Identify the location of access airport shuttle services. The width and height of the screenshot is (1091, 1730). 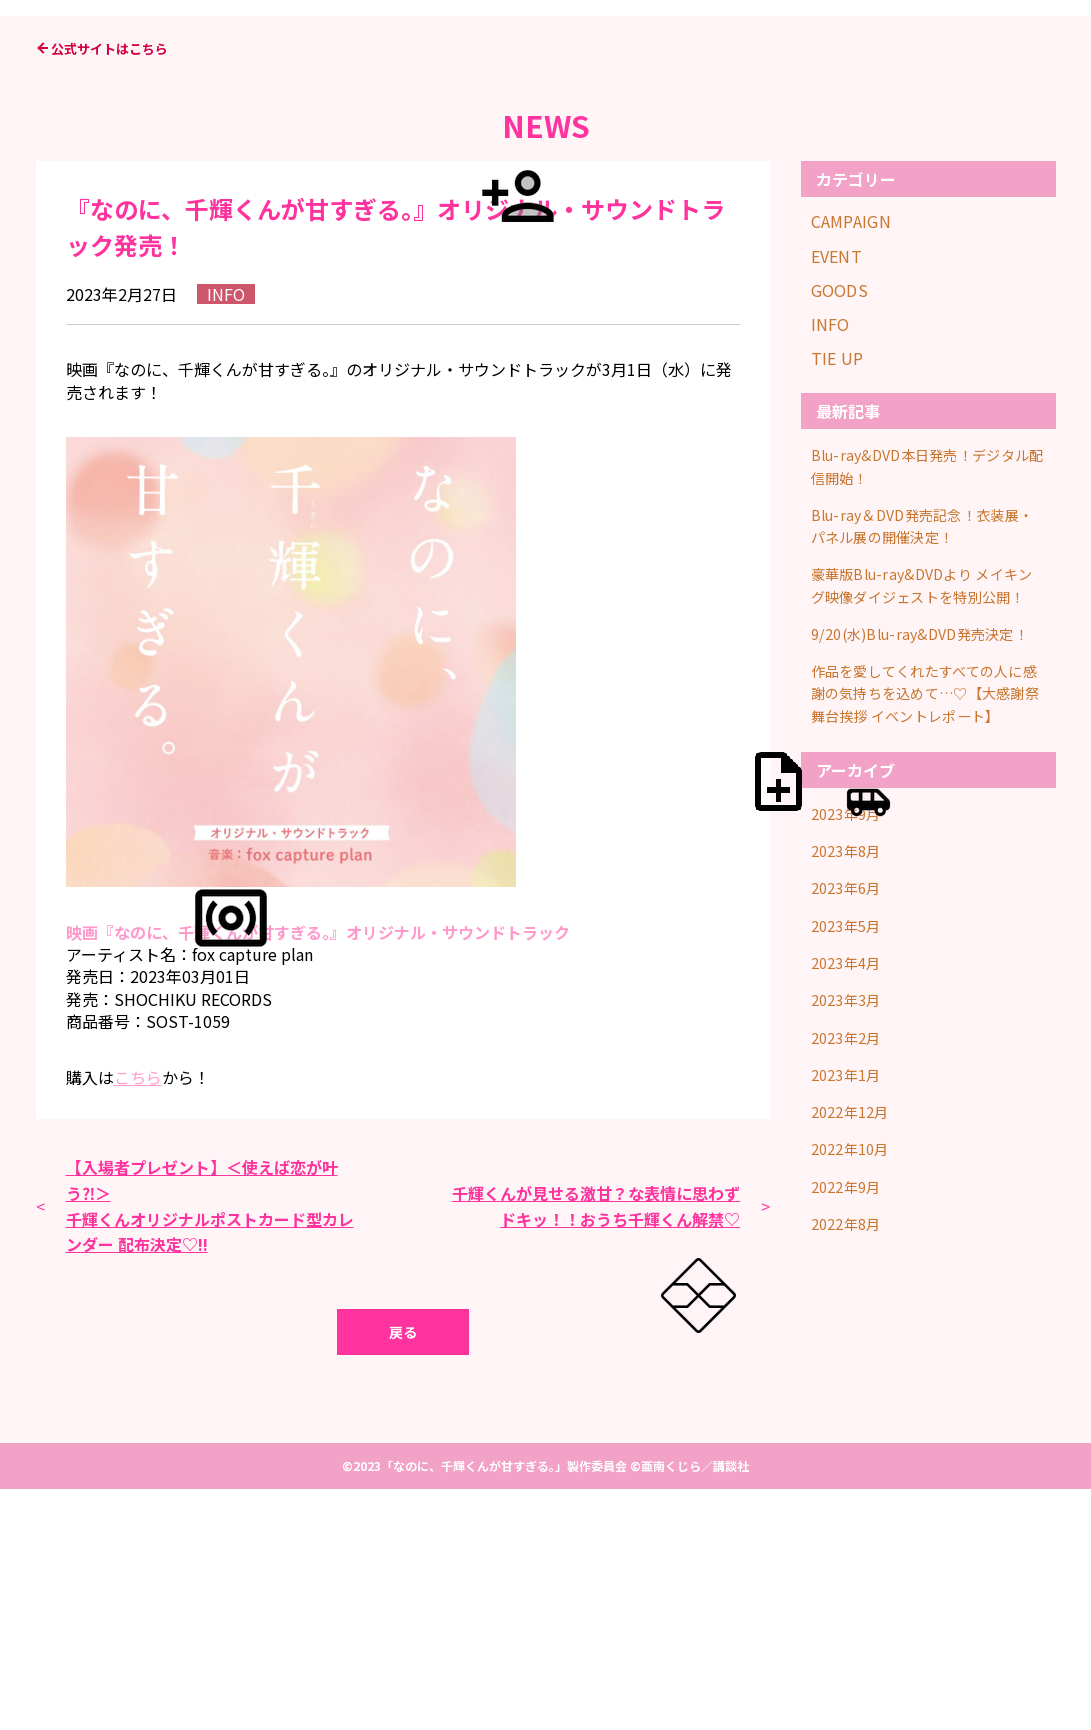
(868, 802).